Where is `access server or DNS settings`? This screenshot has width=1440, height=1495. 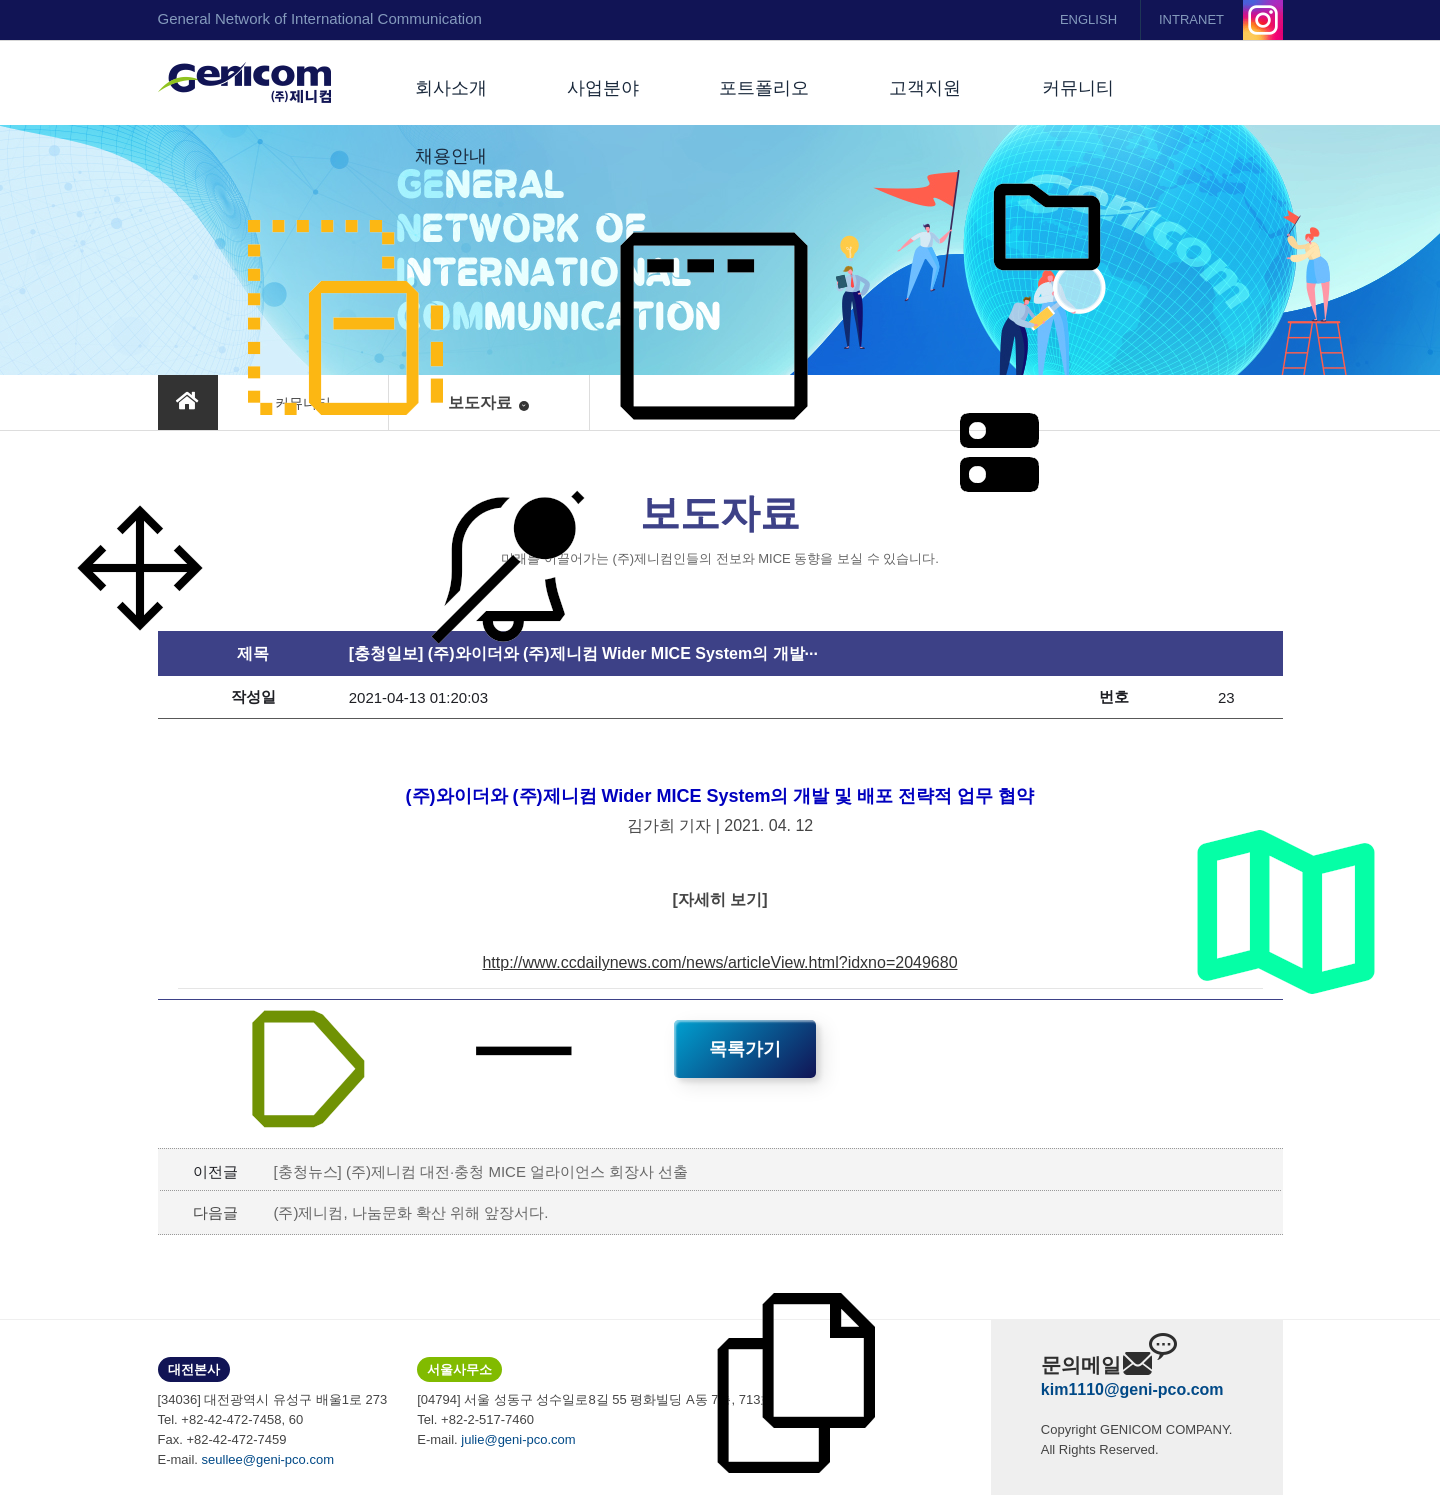
access server or DNS settings is located at coordinates (999, 452).